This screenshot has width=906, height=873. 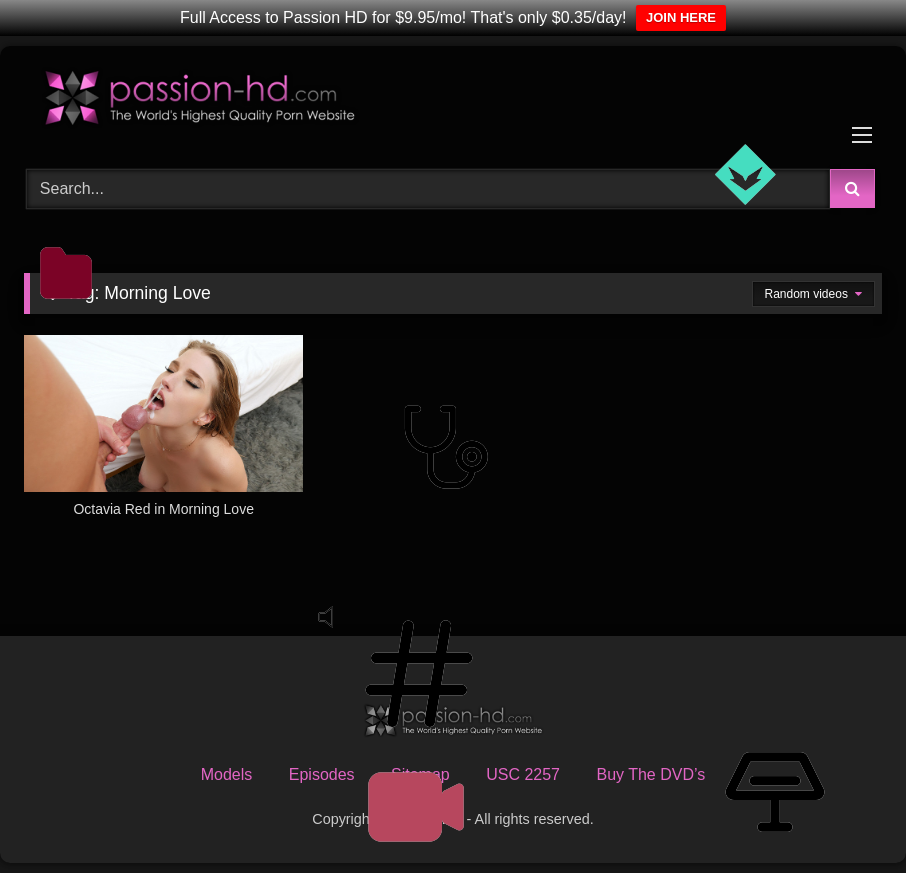 What do you see at coordinates (329, 617) in the screenshot?
I see `speaker with no audio output` at bounding box center [329, 617].